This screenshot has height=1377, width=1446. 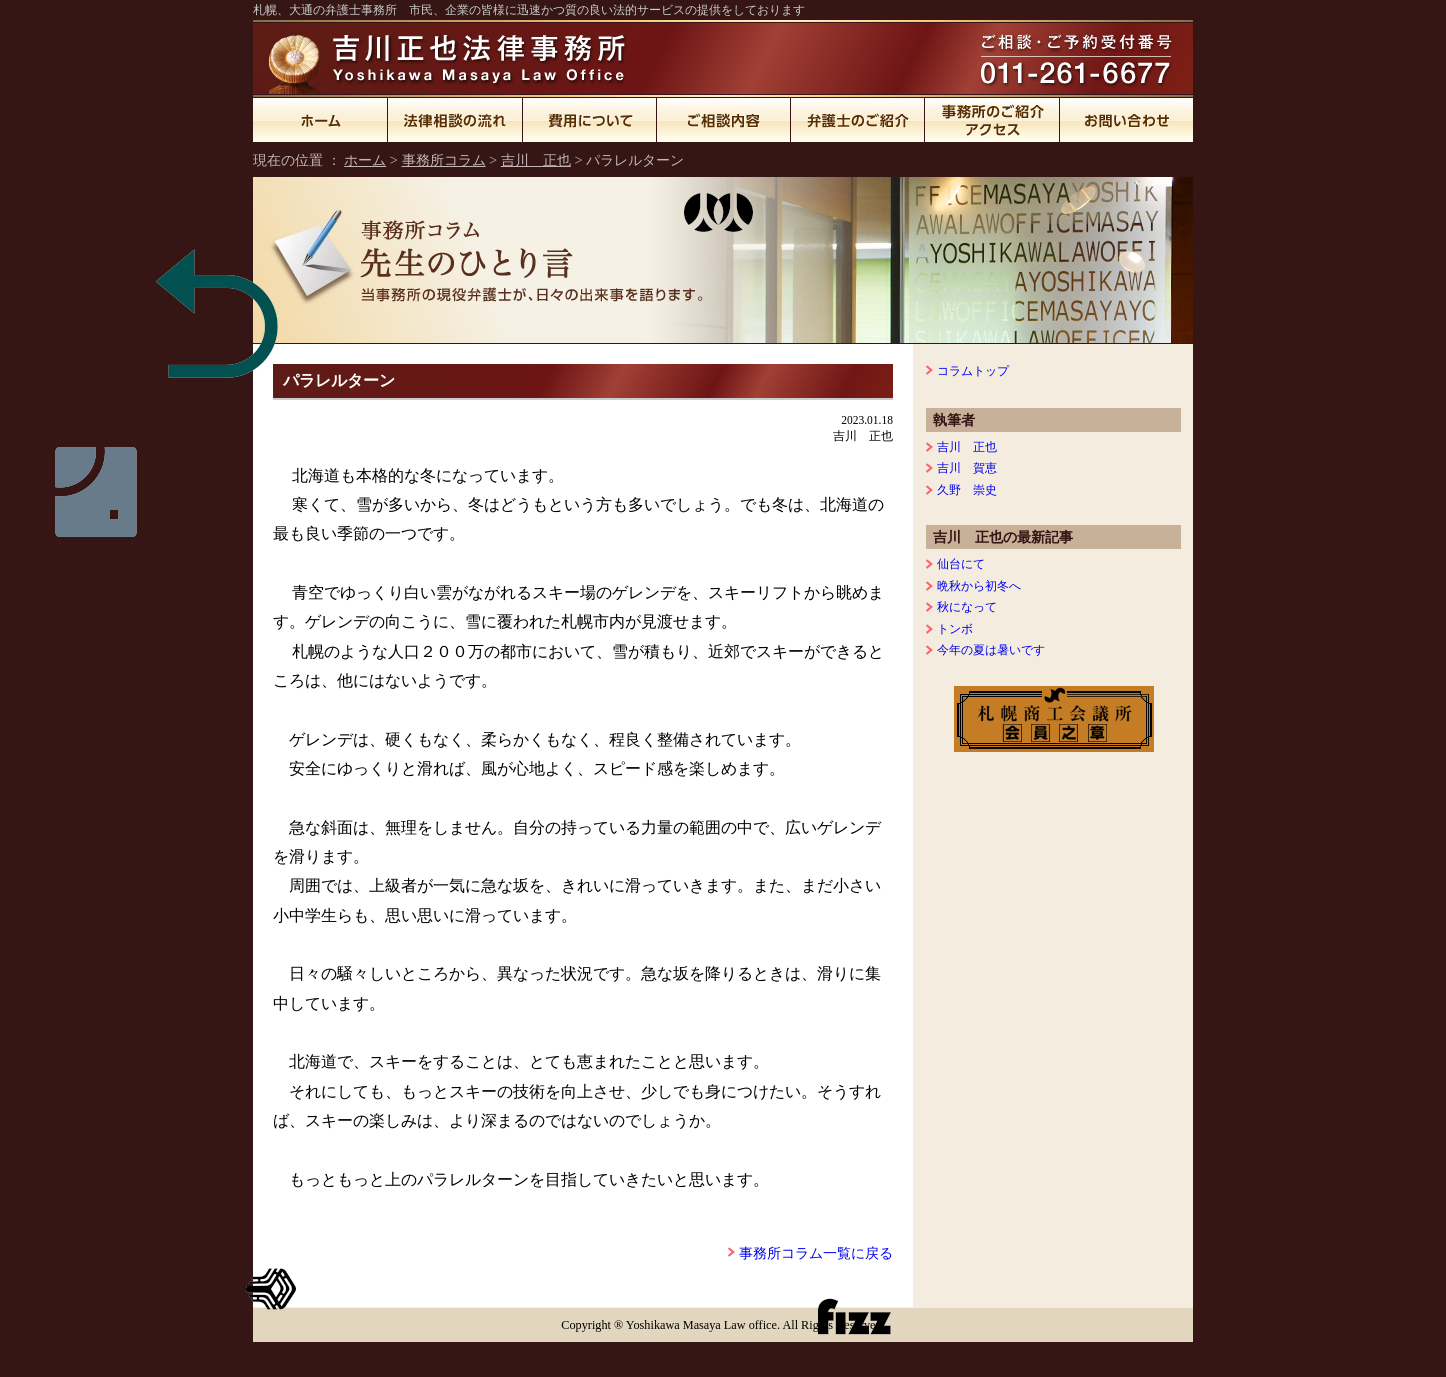 What do you see at coordinates (718, 212) in the screenshot?
I see `link to Renren social network profile` at bounding box center [718, 212].